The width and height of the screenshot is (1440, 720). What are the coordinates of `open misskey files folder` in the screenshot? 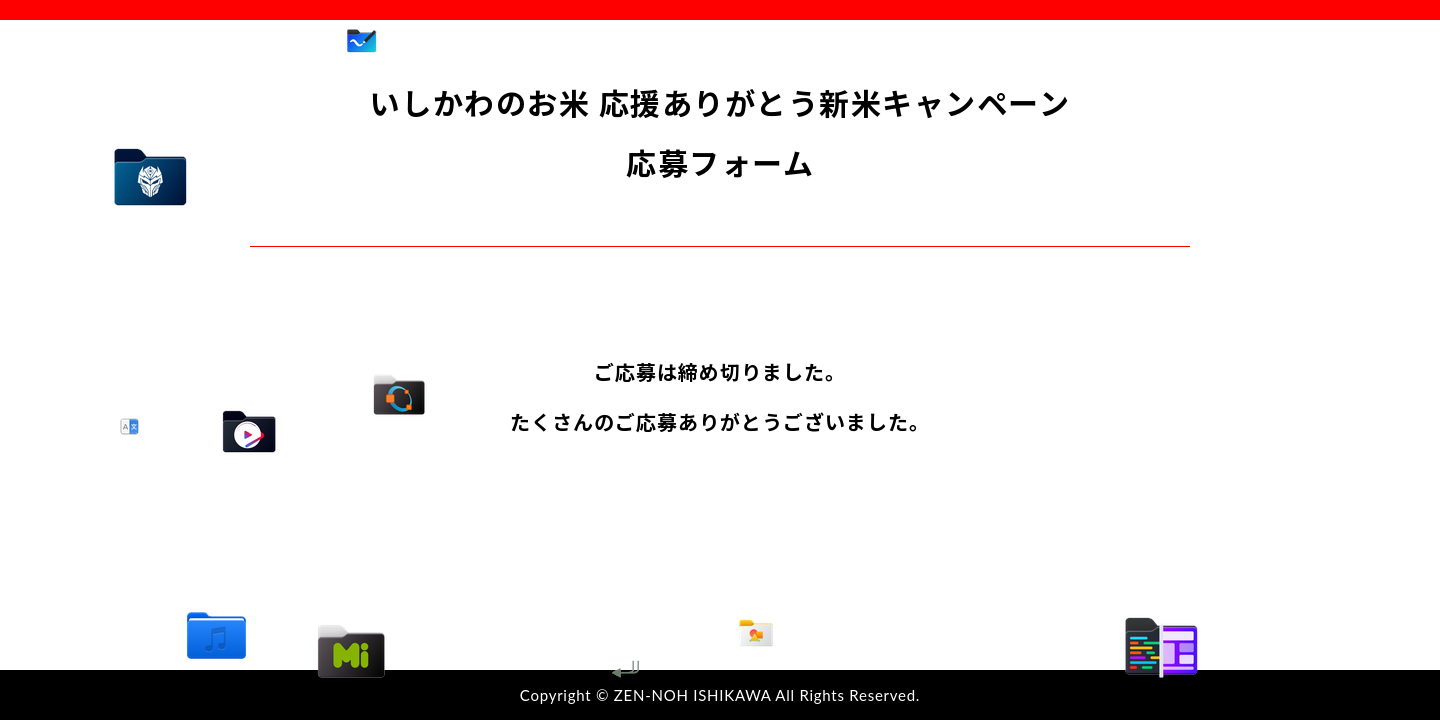 It's located at (351, 653).